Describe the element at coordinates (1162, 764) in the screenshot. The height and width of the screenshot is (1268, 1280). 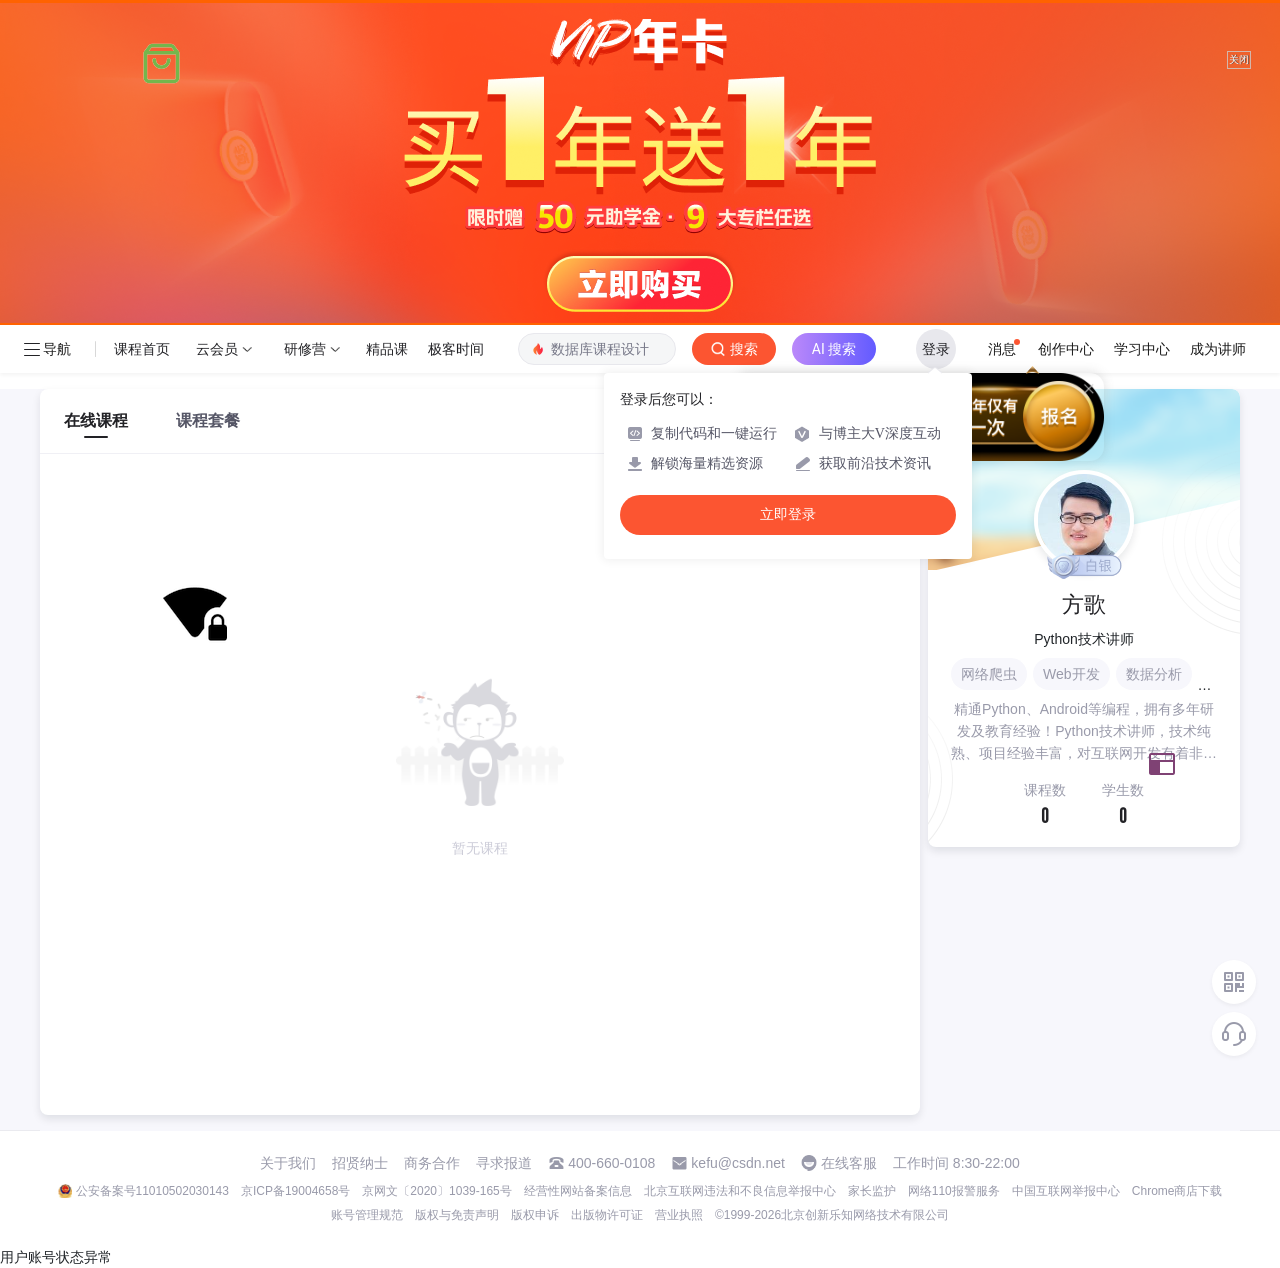
I see `switch to layout view` at that location.